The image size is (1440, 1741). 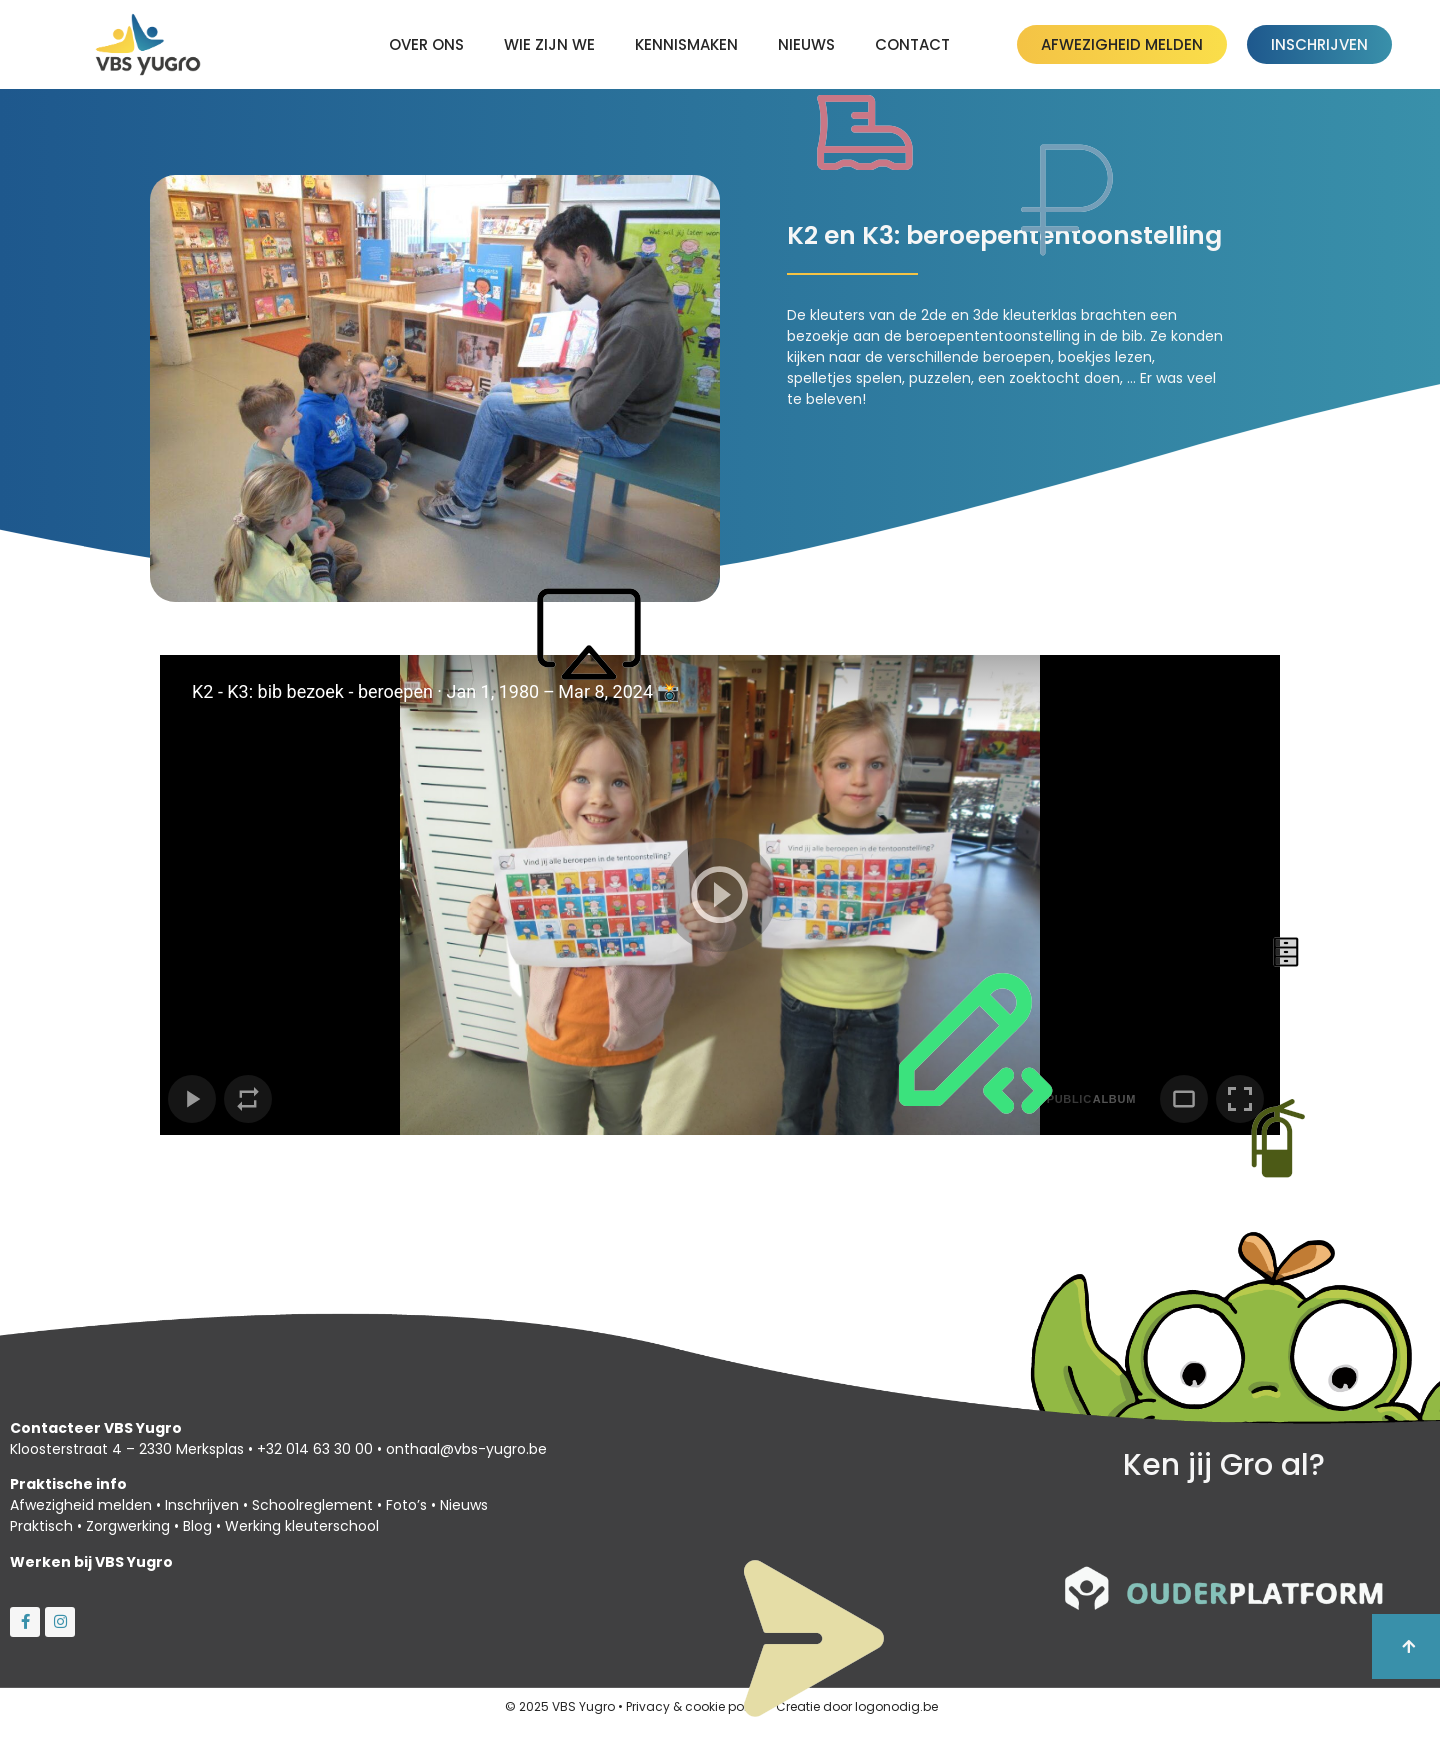 I want to click on browse furniture or home decor items, so click(x=1286, y=952).